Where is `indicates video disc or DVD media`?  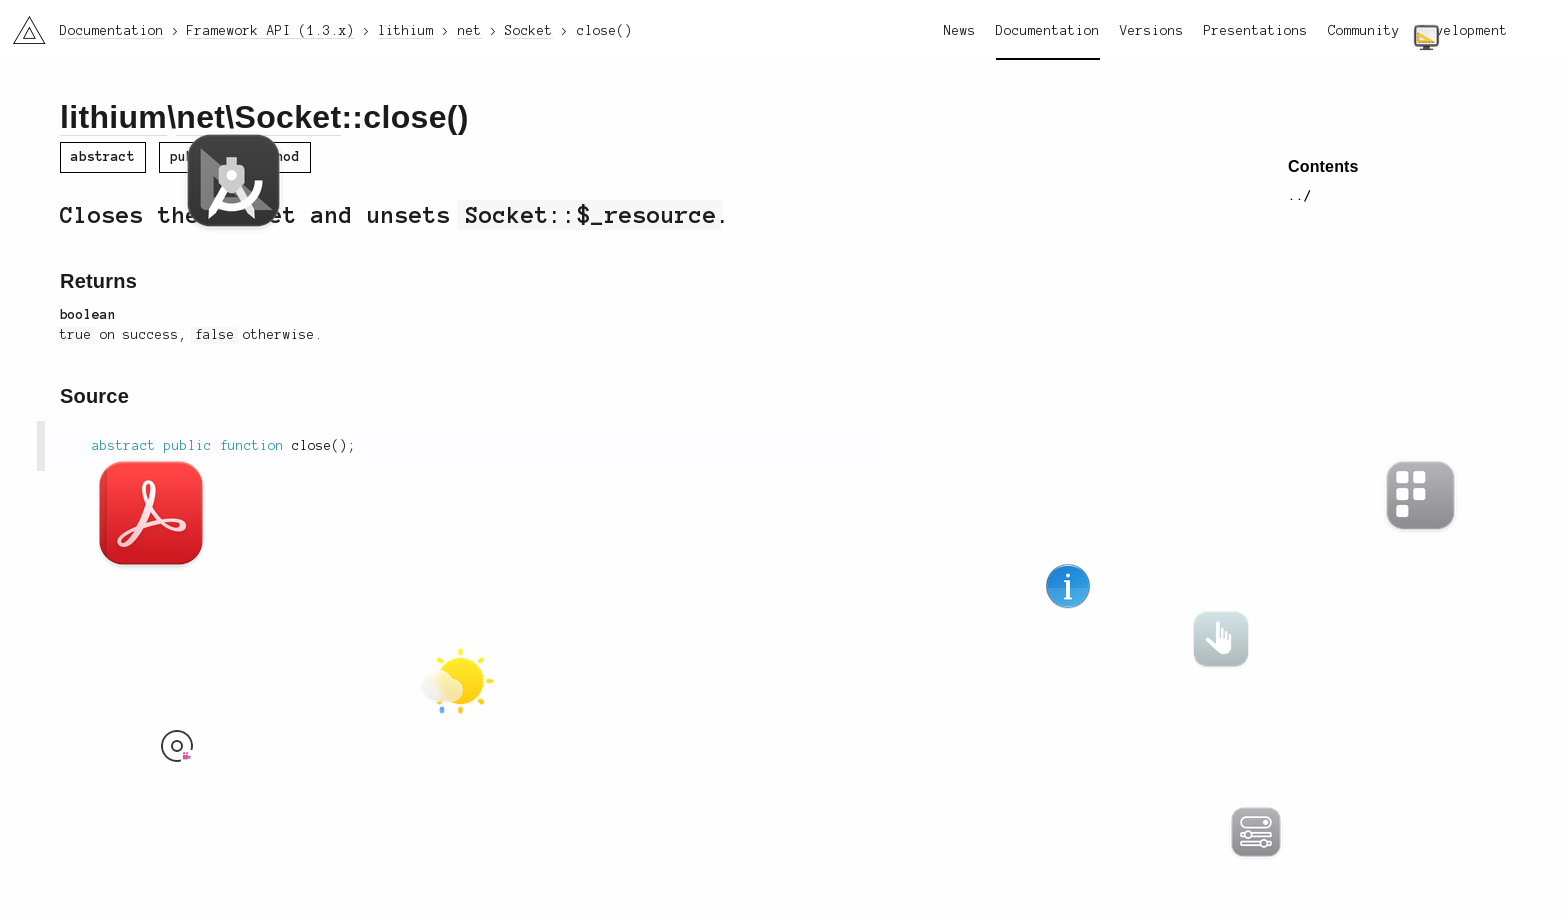 indicates video disc or DVD media is located at coordinates (177, 746).